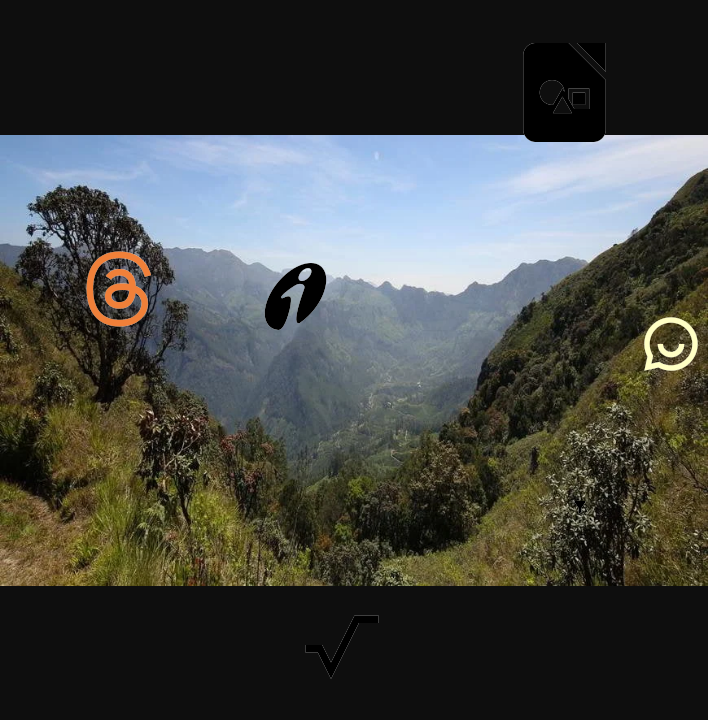 The height and width of the screenshot is (720, 708). What do you see at coordinates (564, 92) in the screenshot?
I see `open LibreOffice Draw application` at bounding box center [564, 92].